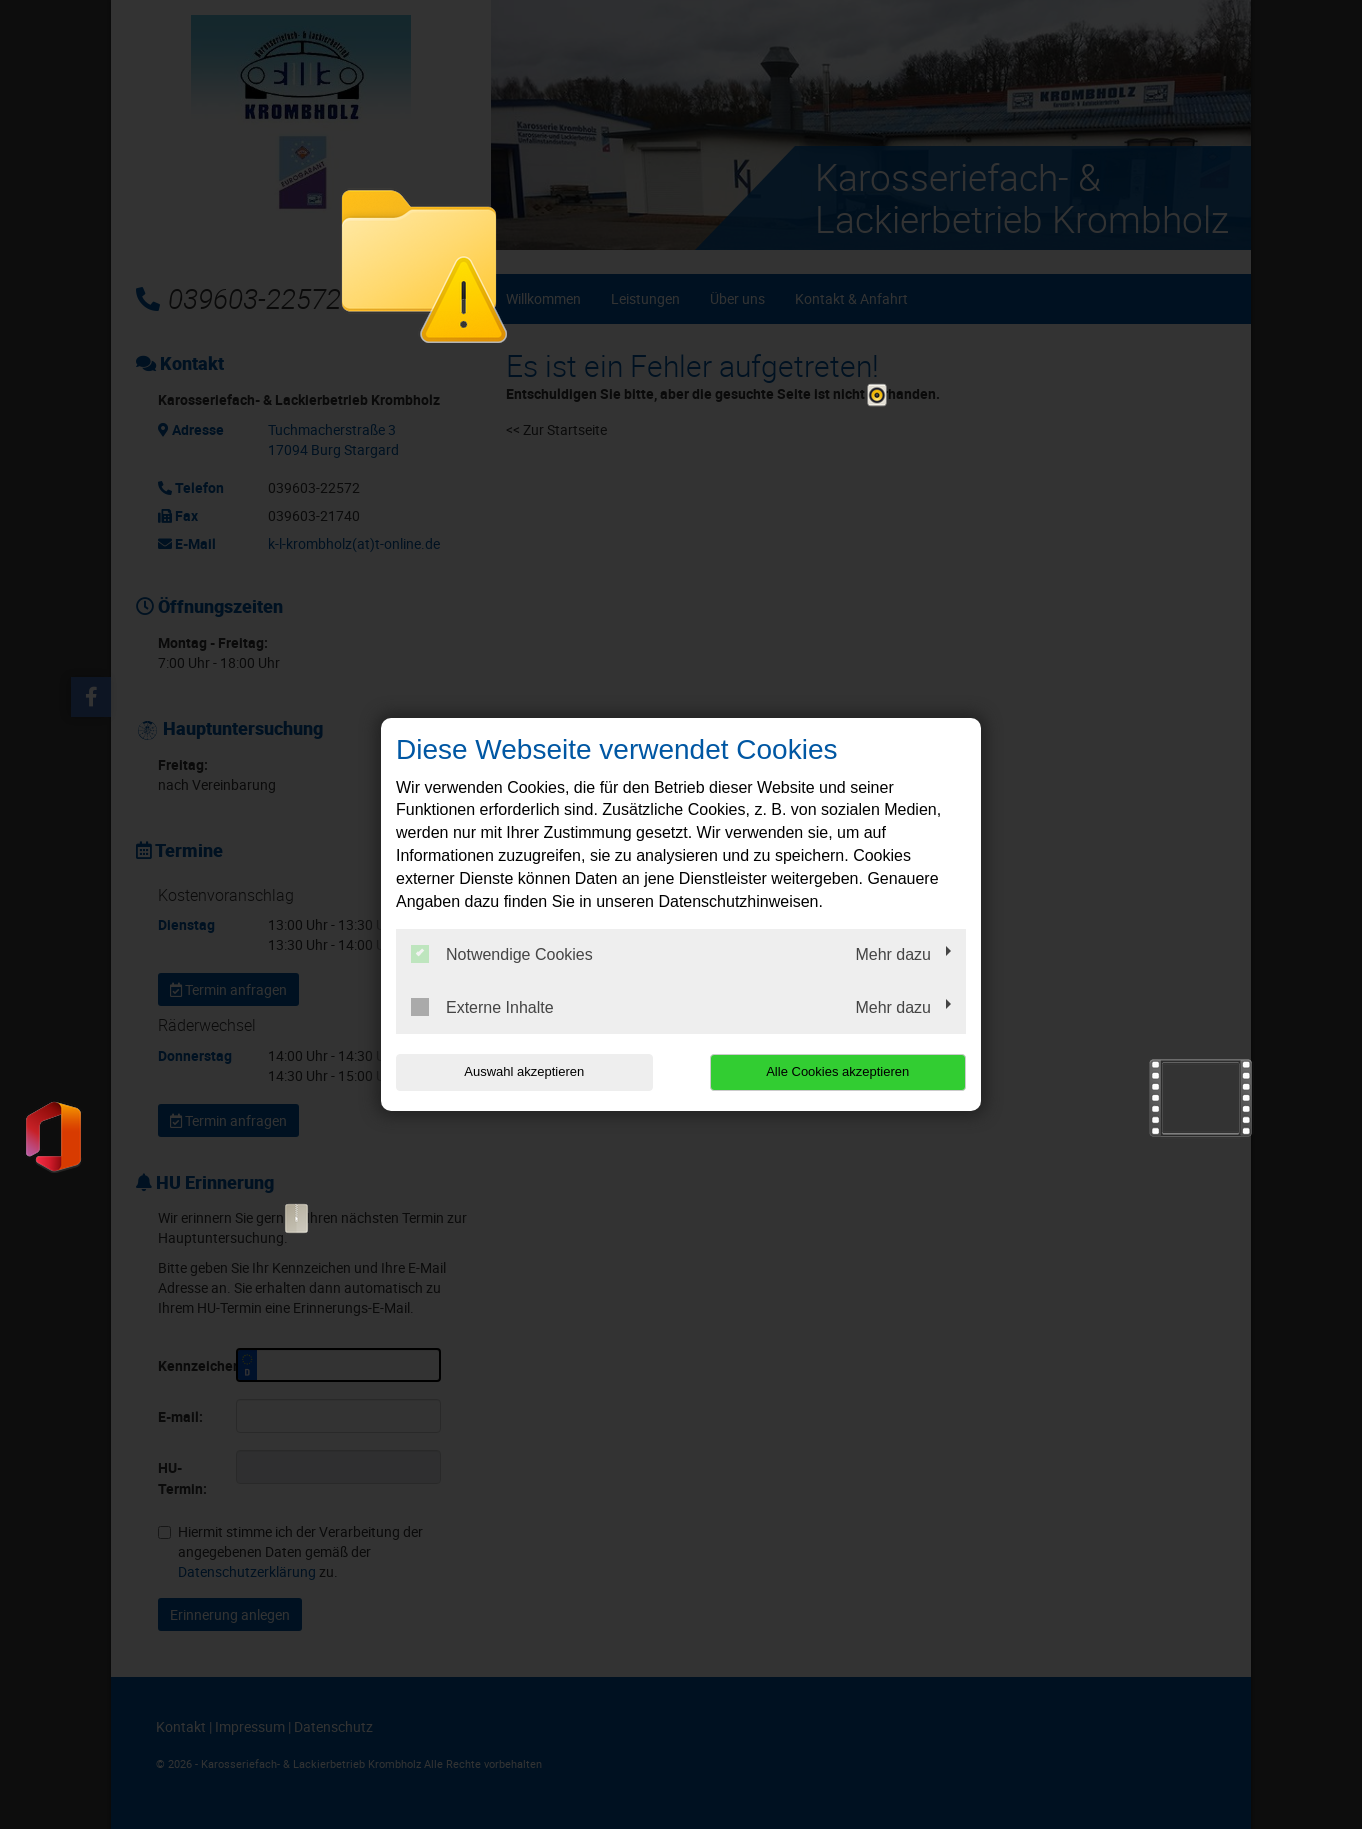 The image size is (1362, 1829). I want to click on open Microsoft Office suite, so click(53, 1136).